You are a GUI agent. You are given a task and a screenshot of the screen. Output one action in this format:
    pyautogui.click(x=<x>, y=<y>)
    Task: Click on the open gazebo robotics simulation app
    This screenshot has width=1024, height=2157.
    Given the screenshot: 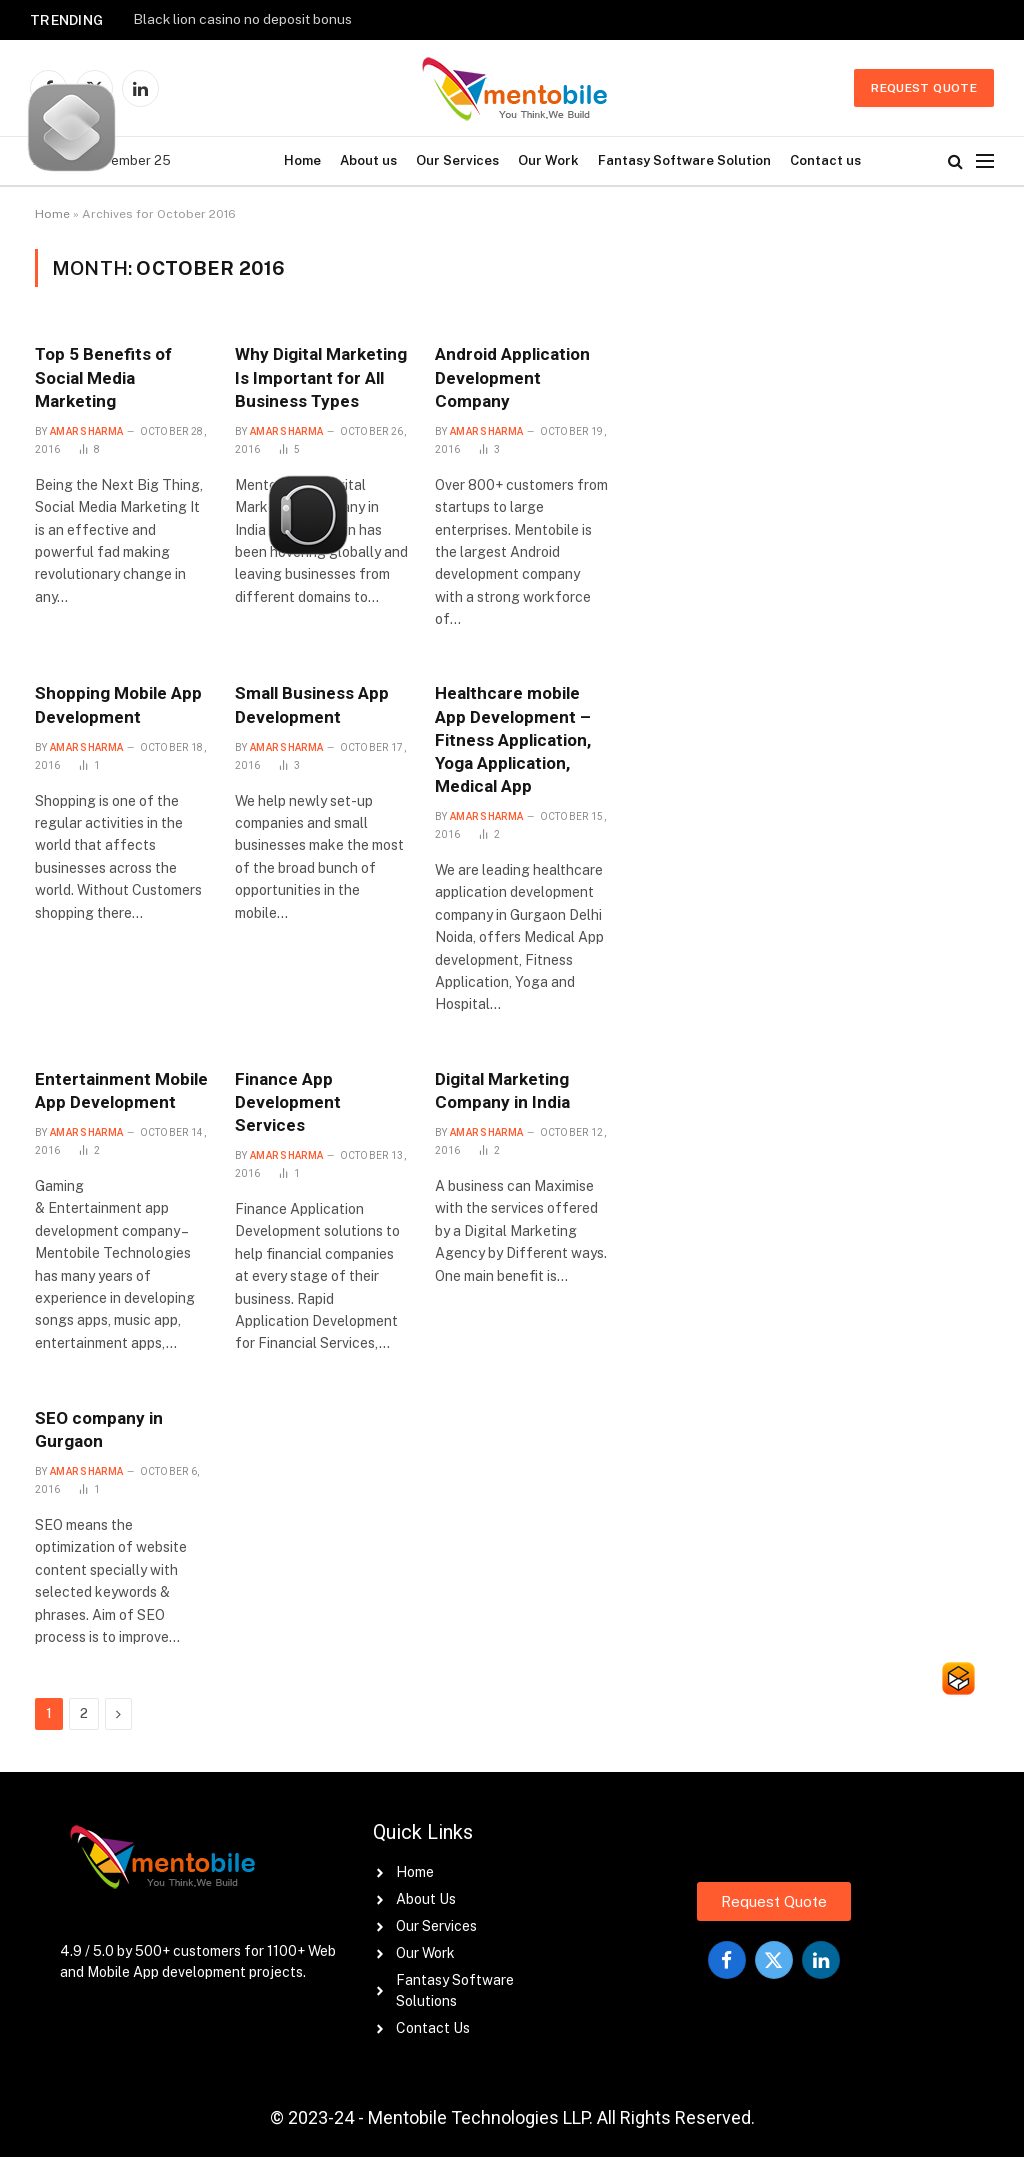 What is the action you would take?
    pyautogui.click(x=958, y=1678)
    